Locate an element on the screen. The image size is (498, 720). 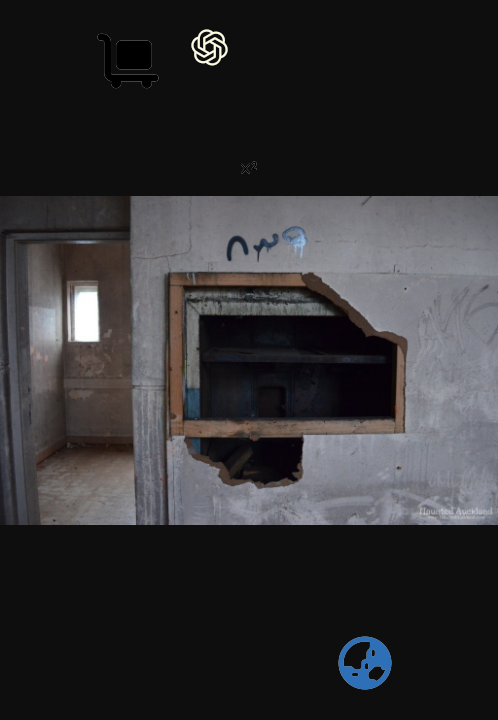
format text as superscript is located at coordinates (248, 168).